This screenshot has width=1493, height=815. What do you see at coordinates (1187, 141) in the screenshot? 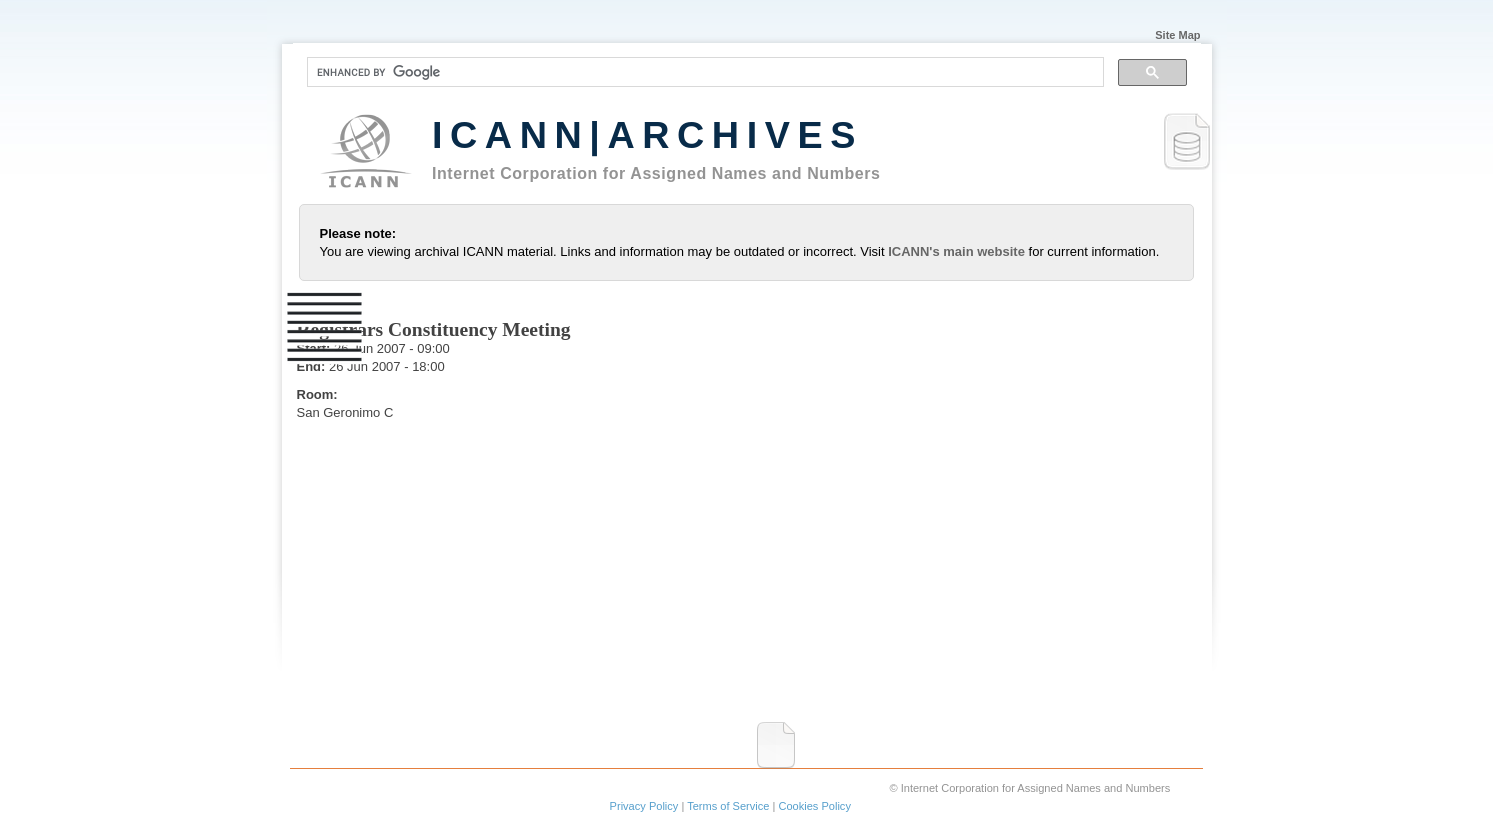
I see `open a SQL database file` at bounding box center [1187, 141].